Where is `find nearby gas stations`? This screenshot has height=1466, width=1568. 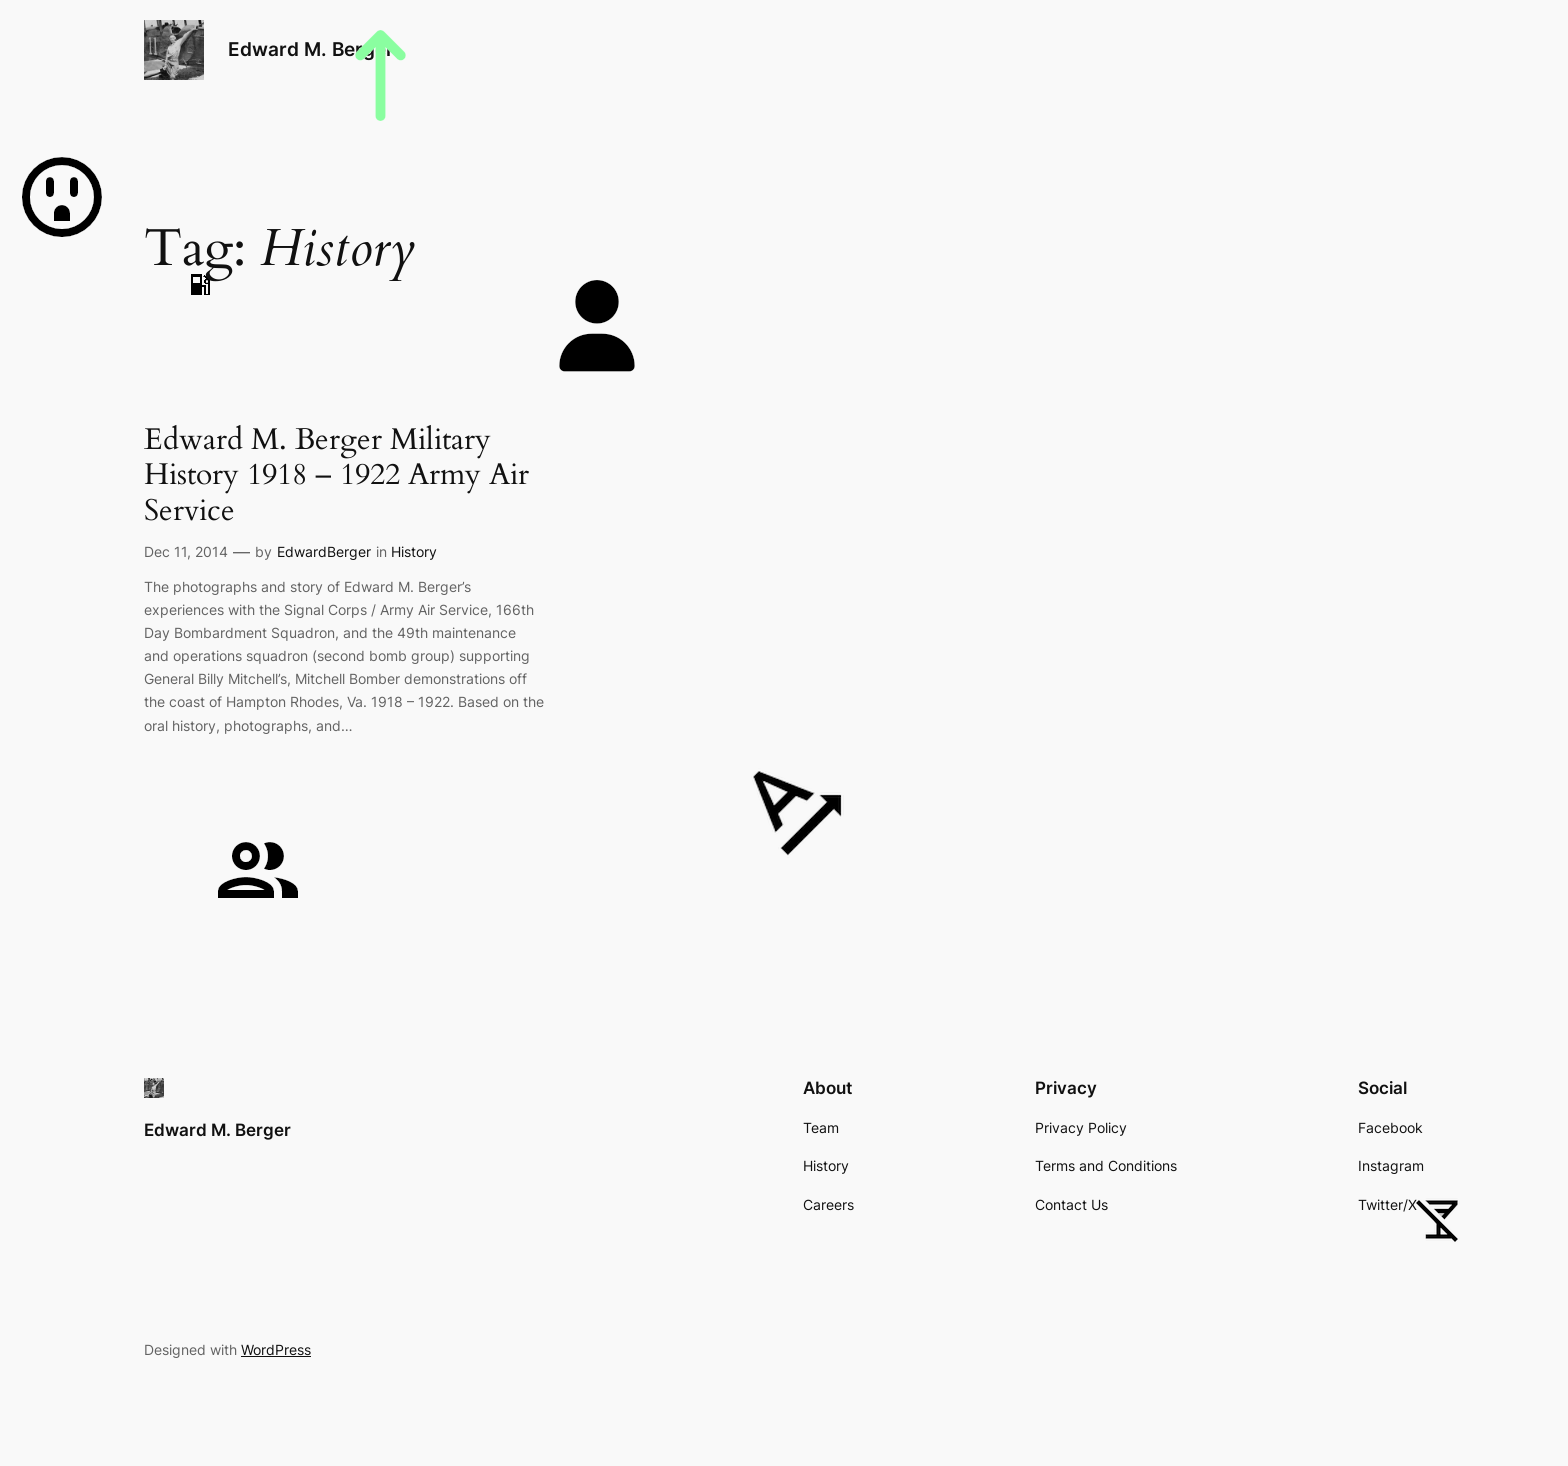
find nearby gas stations is located at coordinates (200, 285).